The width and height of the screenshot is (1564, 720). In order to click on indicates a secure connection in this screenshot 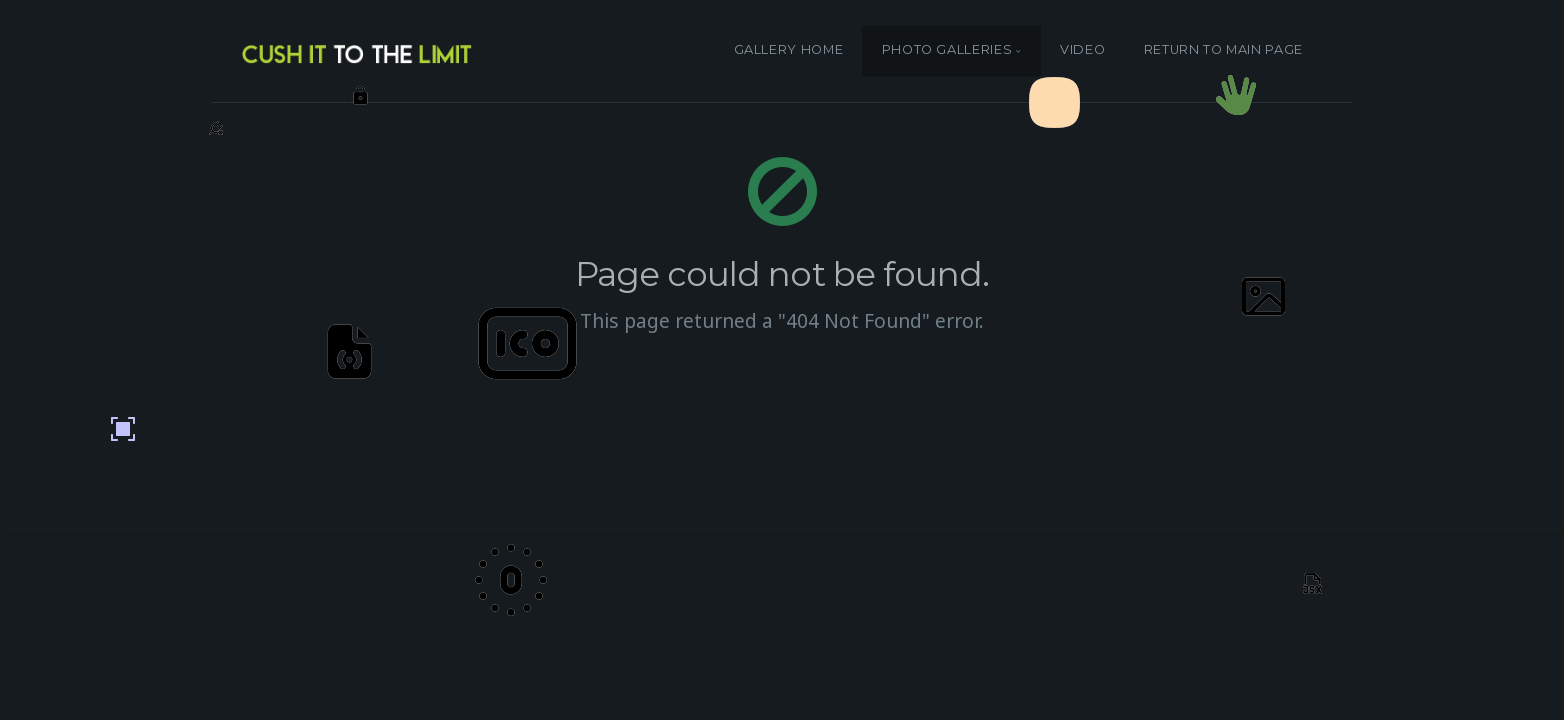, I will do `click(360, 95)`.